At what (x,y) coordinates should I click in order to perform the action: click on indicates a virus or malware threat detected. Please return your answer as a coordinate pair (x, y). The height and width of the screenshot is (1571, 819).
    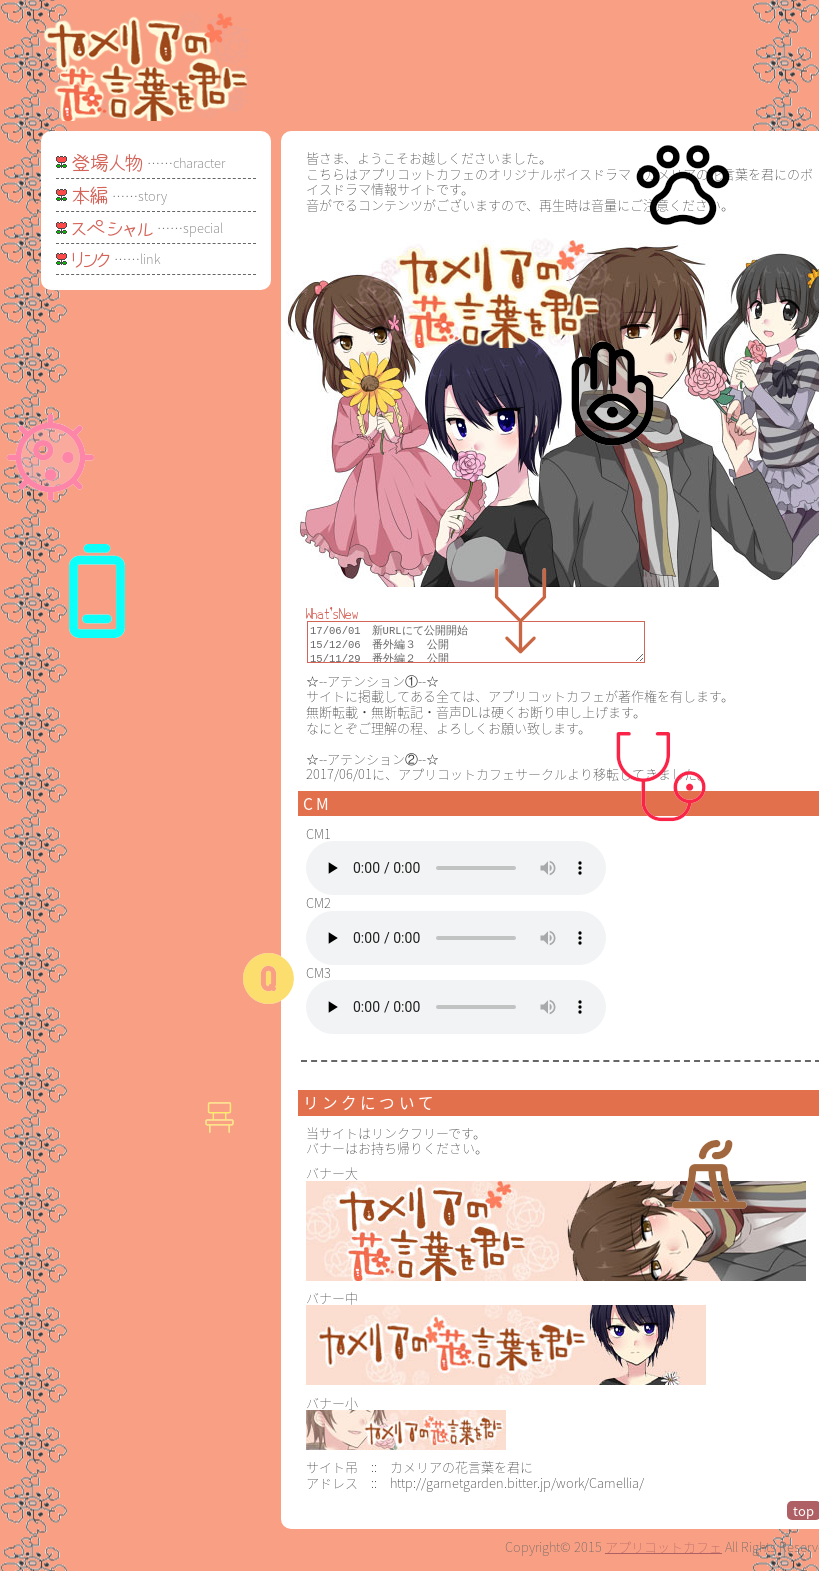
    Looking at the image, I should click on (50, 457).